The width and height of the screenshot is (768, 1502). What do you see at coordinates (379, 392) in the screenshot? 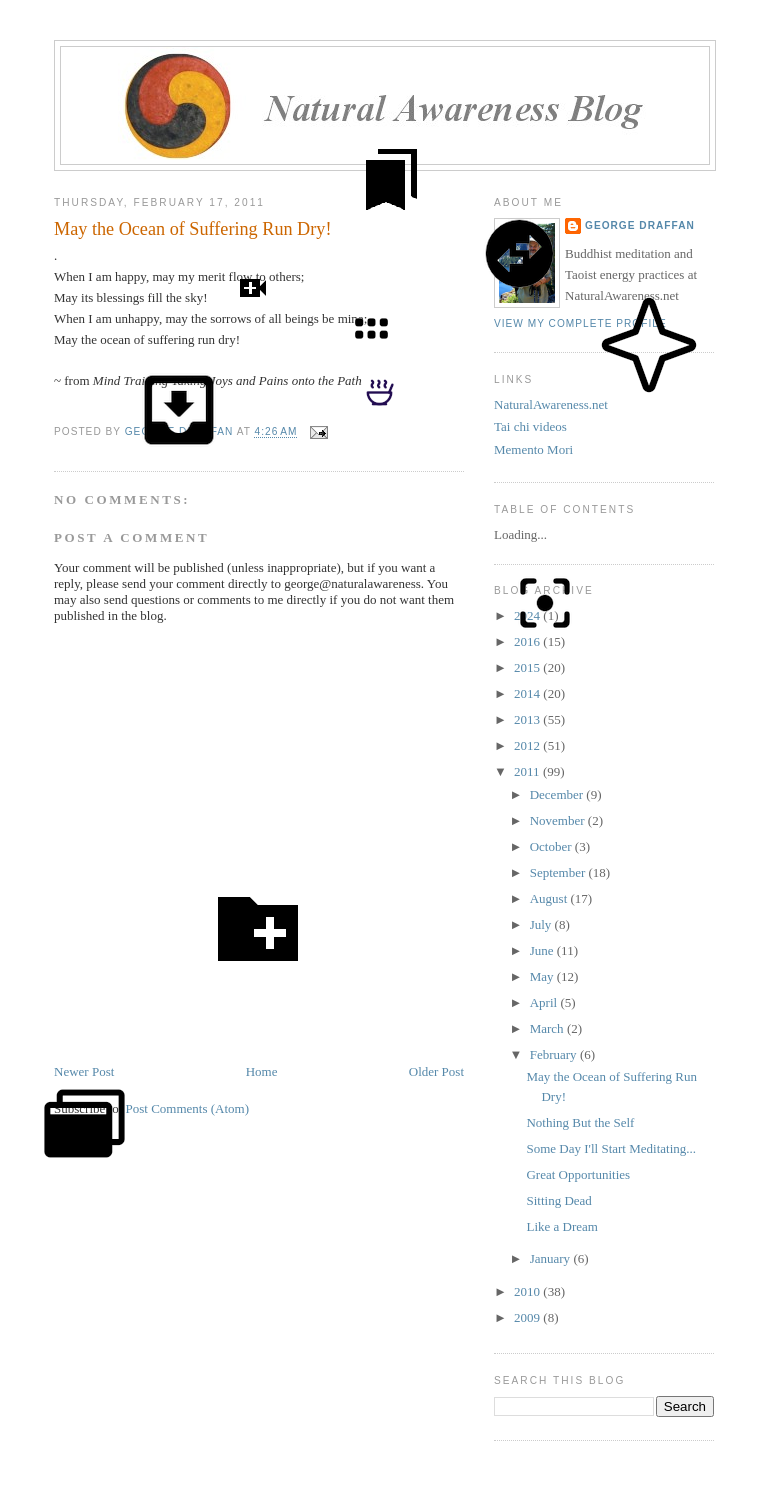
I see `browse soup or hot food options` at bounding box center [379, 392].